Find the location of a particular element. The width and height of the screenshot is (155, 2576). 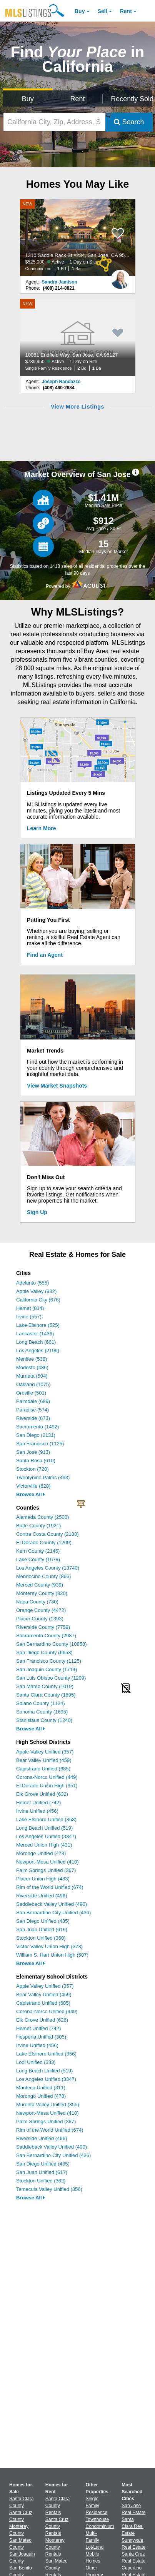

view presentation with charts is located at coordinates (81, 1503).